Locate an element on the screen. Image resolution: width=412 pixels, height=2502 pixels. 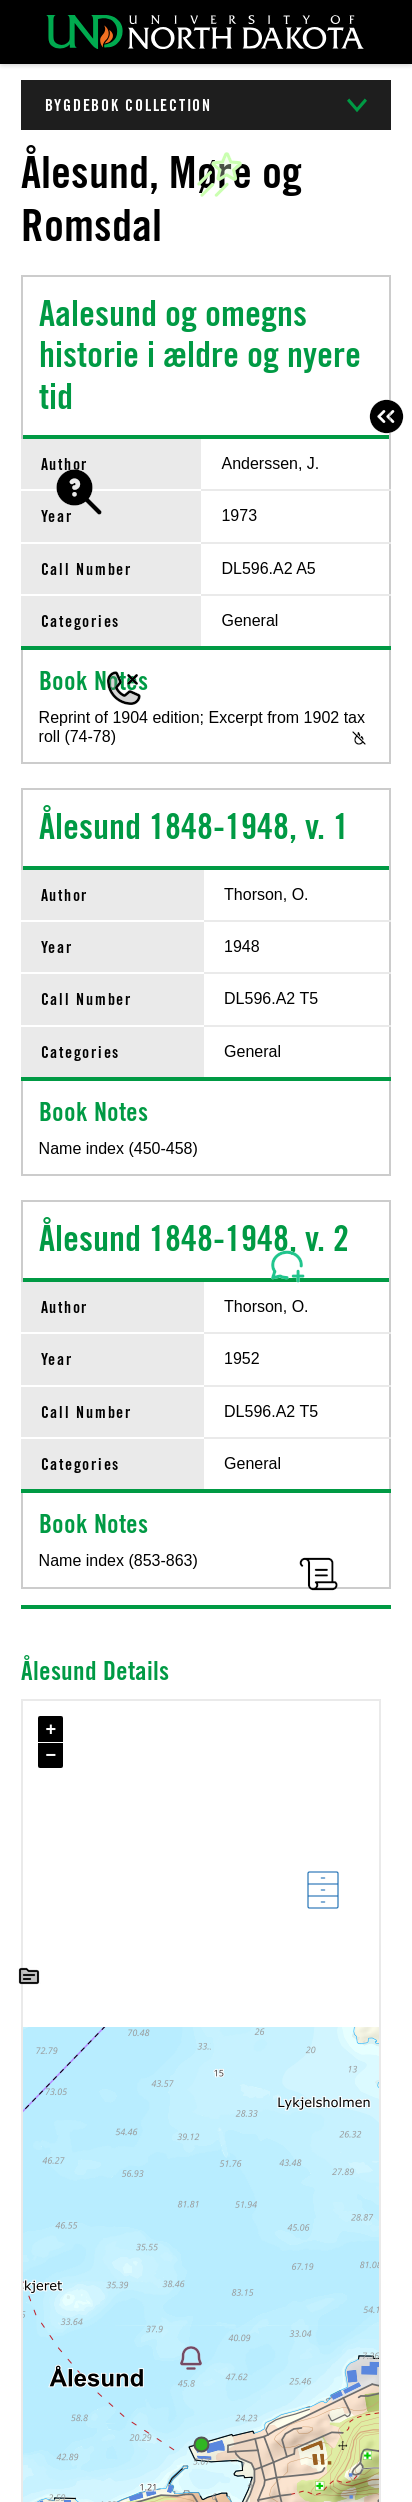
browse furniture or home decor items is located at coordinates (323, 1890).